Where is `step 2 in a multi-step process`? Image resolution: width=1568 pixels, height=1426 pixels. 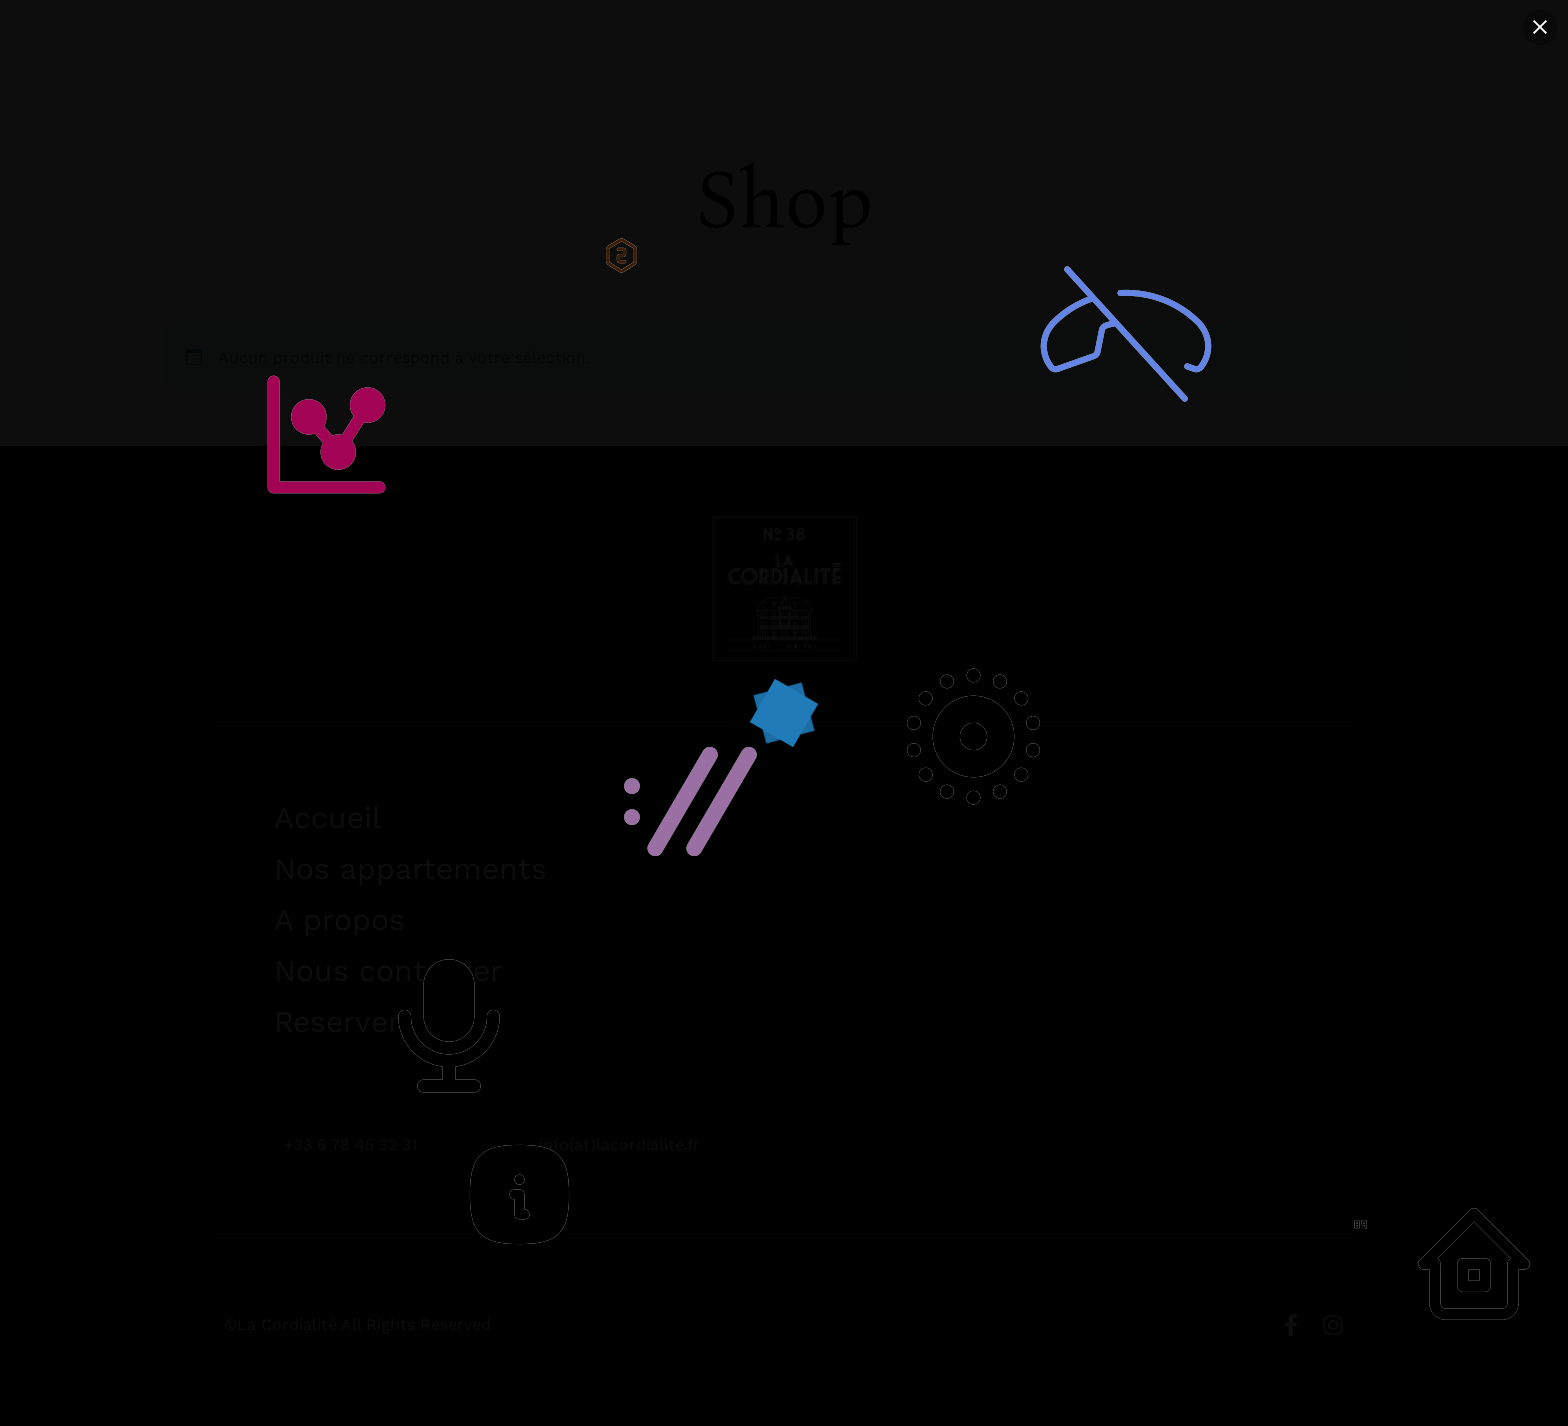 step 2 in a multi-step process is located at coordinates (621, 255).